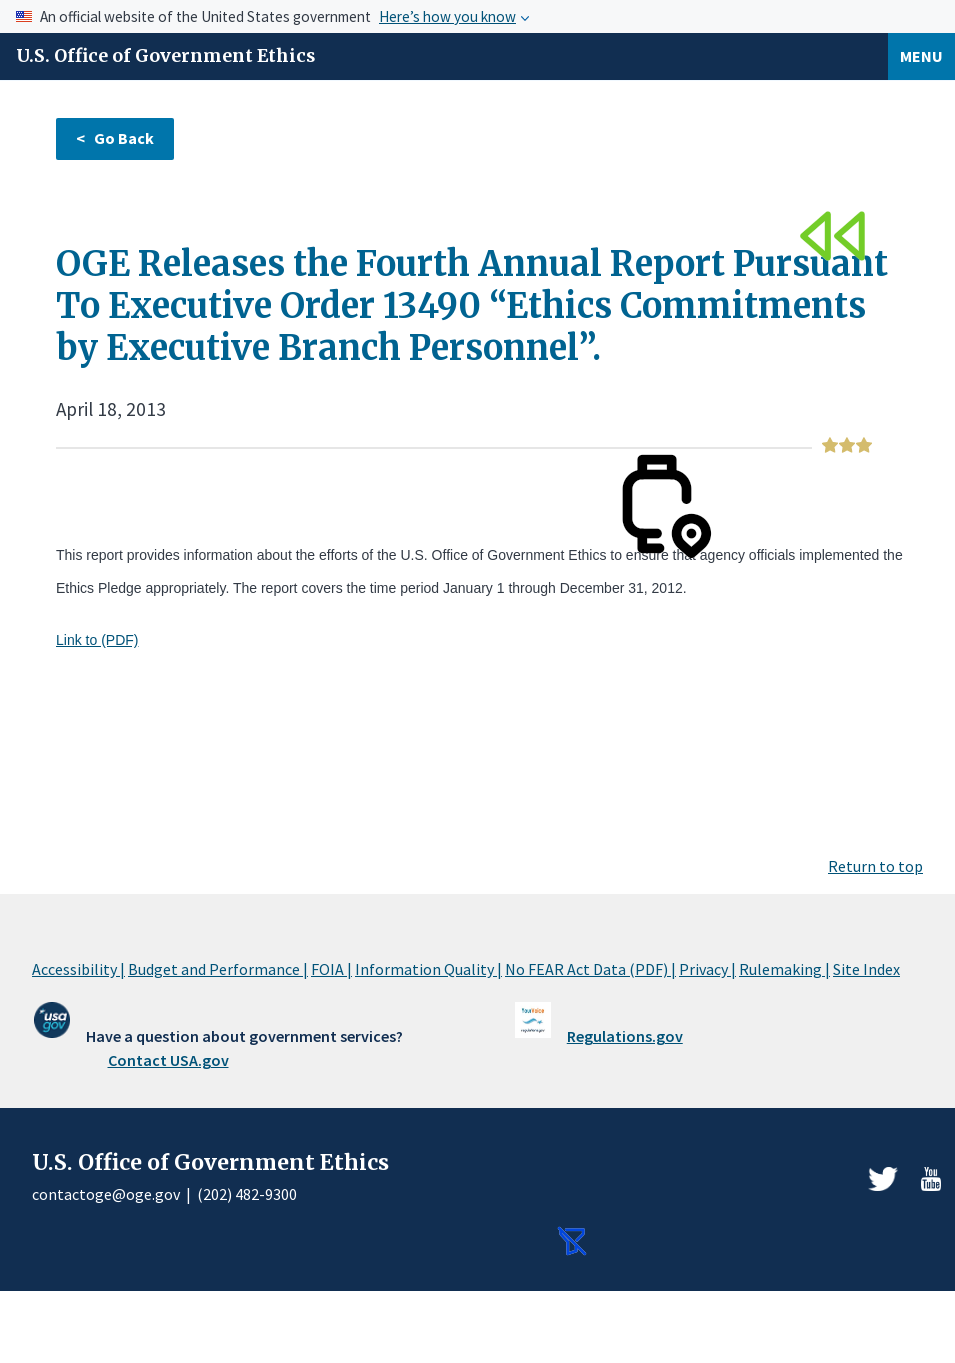 This screenshot has width=955, height=1363. I want to click on skip to previous track, so click(834, 236).